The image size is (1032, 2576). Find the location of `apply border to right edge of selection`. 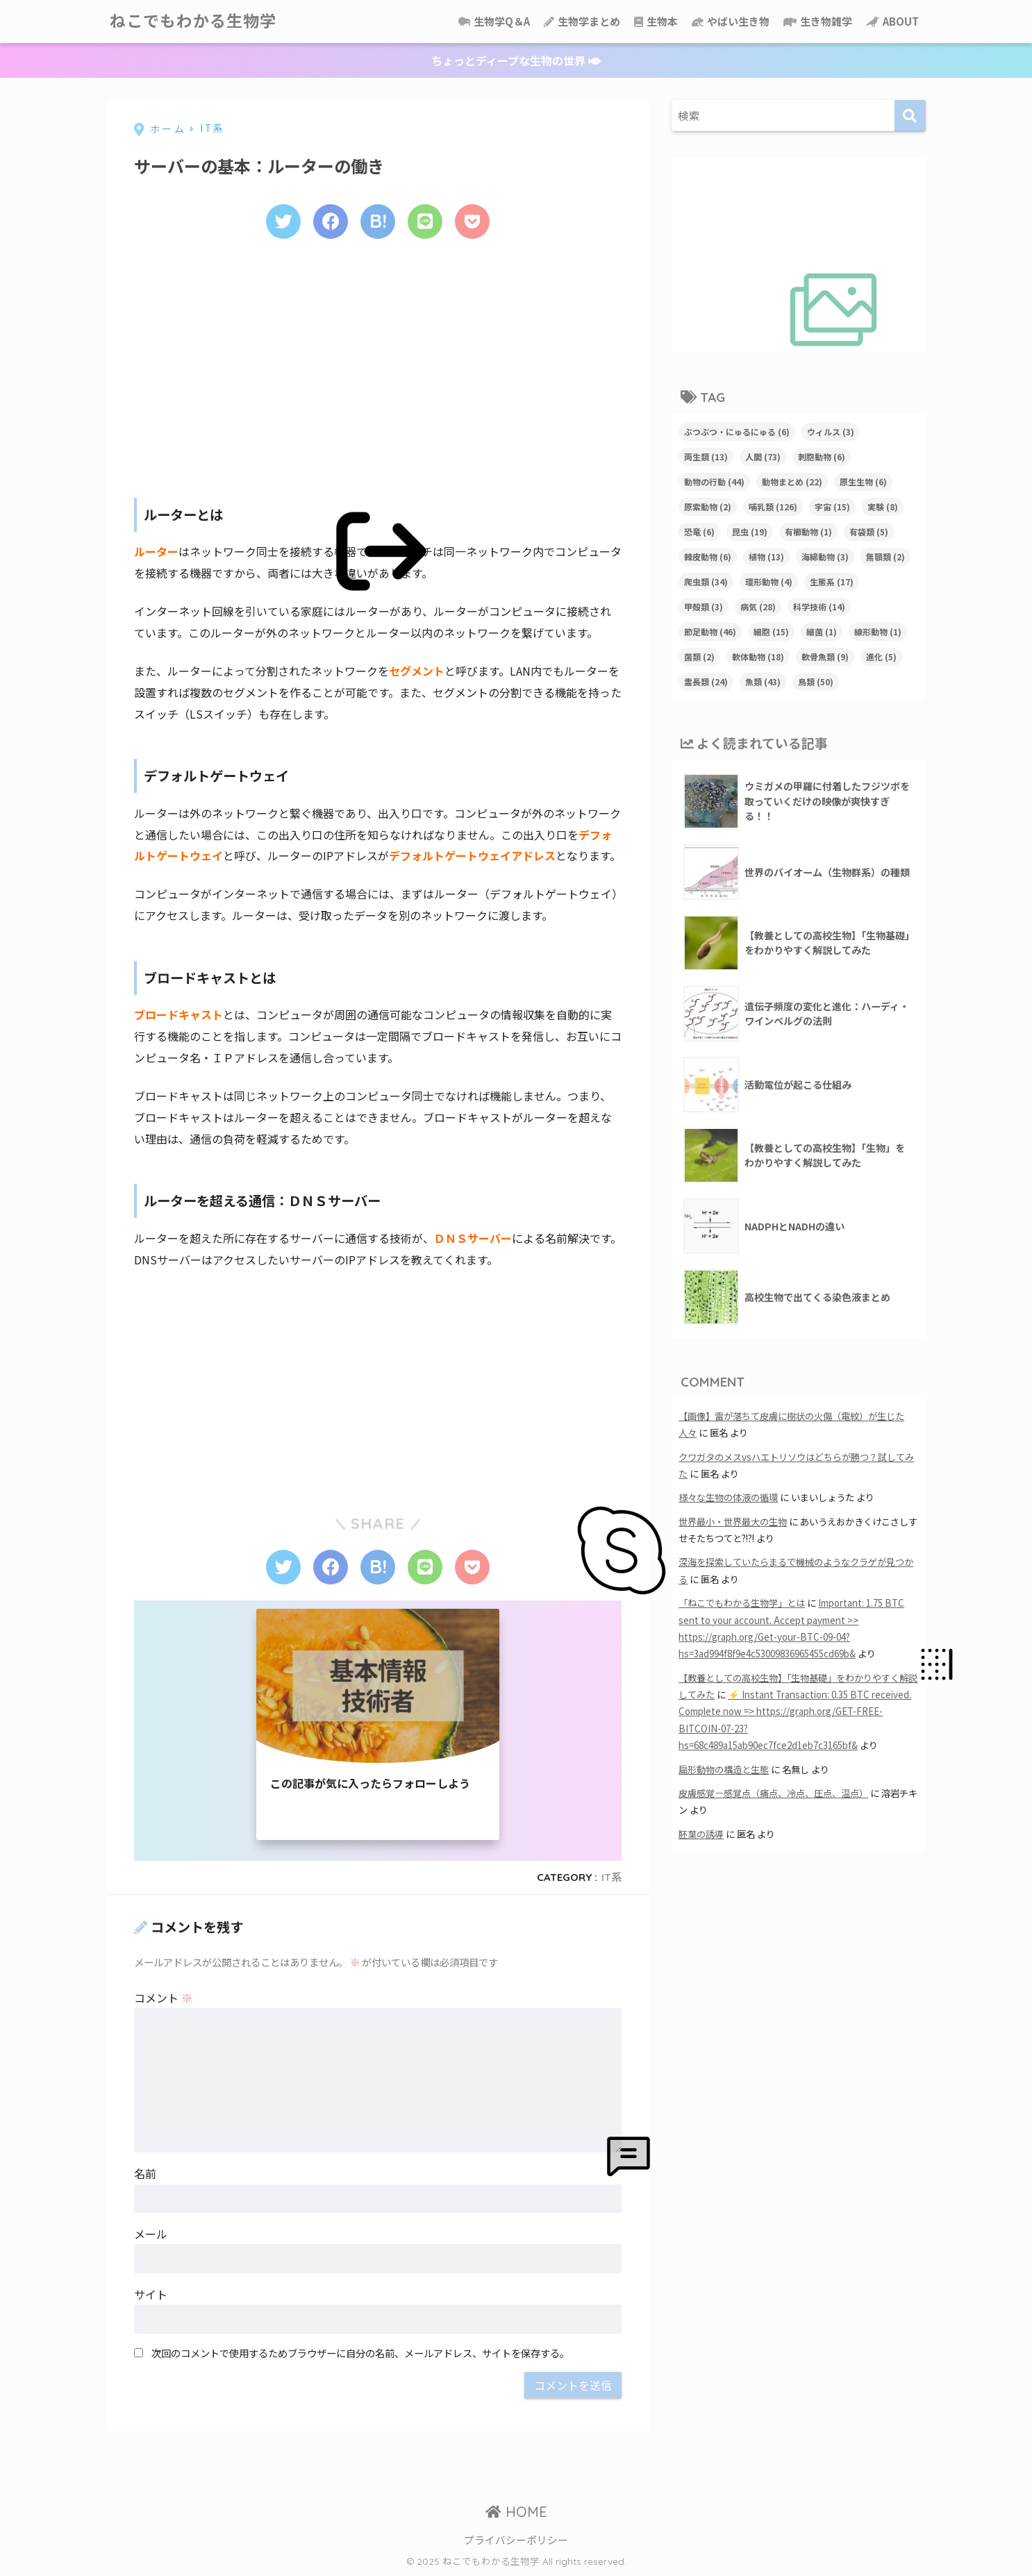

apply border to right edge of selection is located at coordinates (937, 1664).